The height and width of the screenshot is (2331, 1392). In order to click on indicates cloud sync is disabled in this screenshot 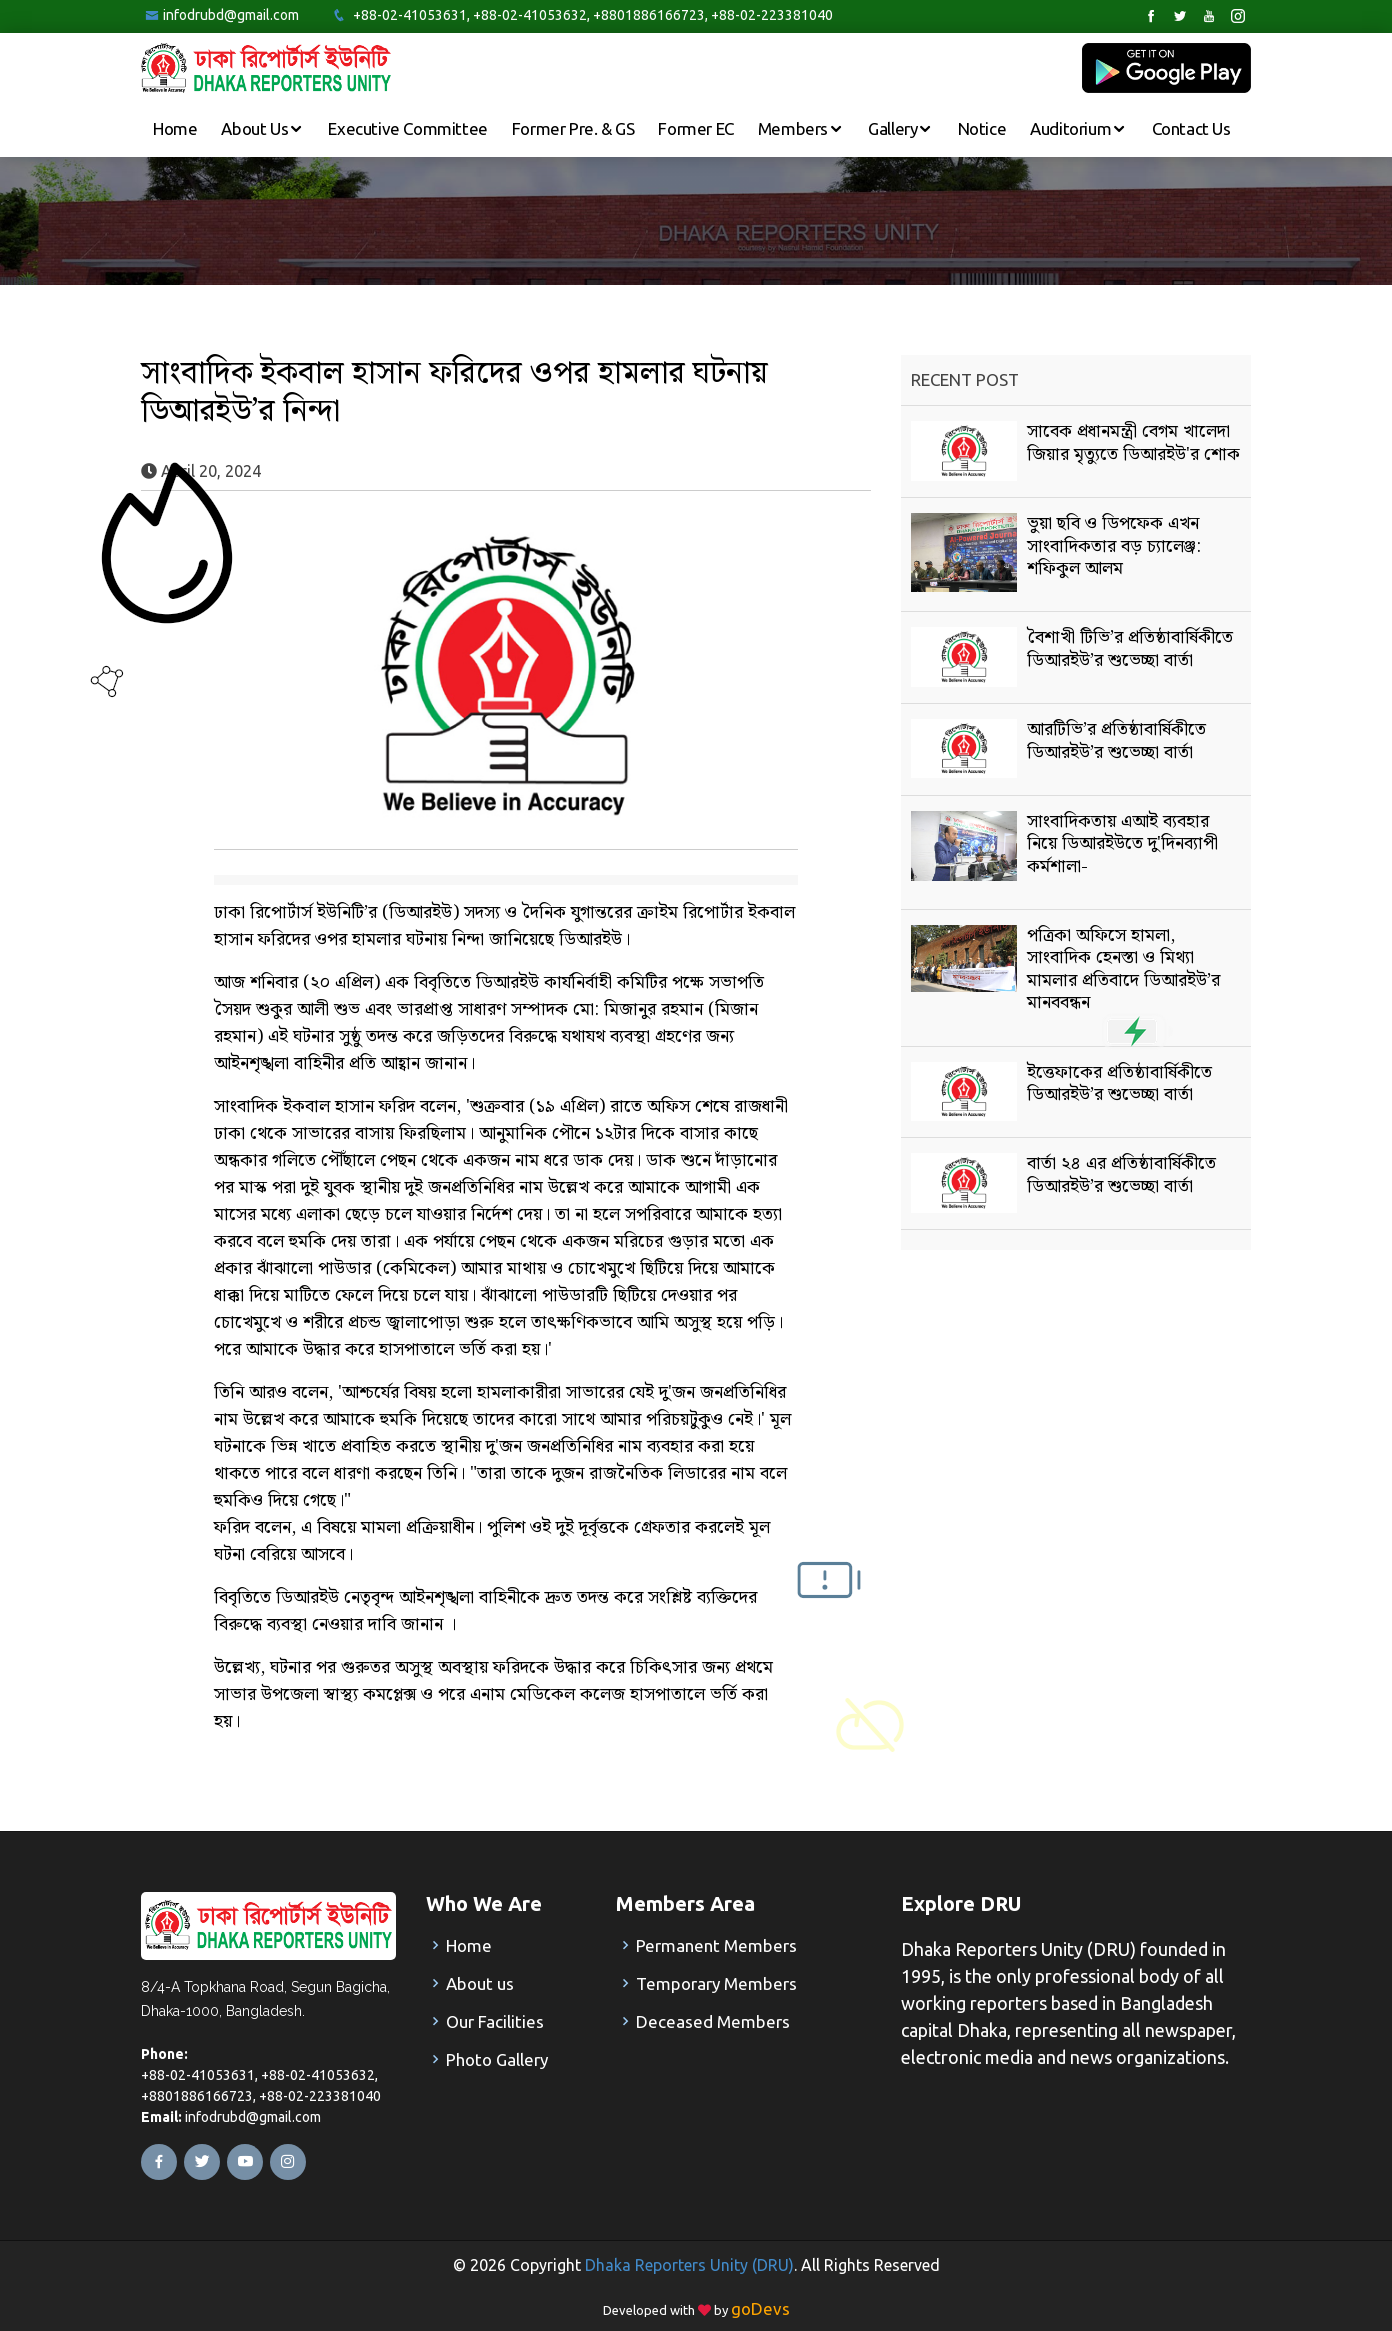, I will do `click(870, 1725)`.